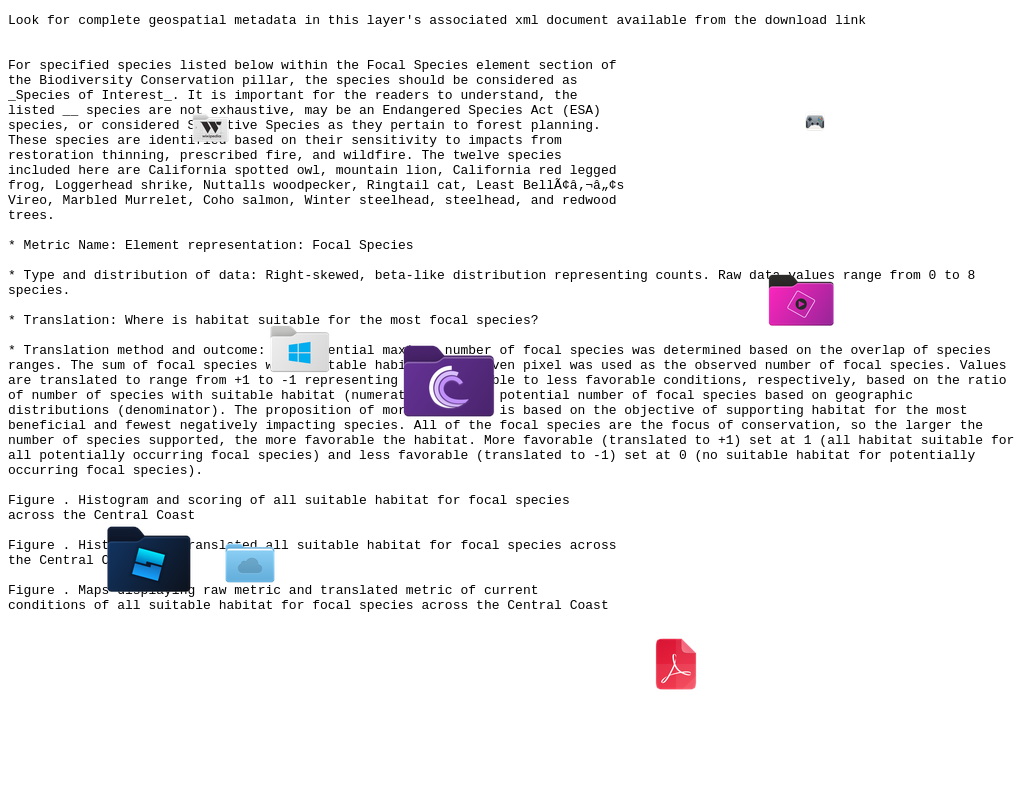 The image size is (1024, 800). What do you see at coordinates (148, 561) in the screenshot?
I see `open Roblox Studio project files` at bounding box center [148, 561].